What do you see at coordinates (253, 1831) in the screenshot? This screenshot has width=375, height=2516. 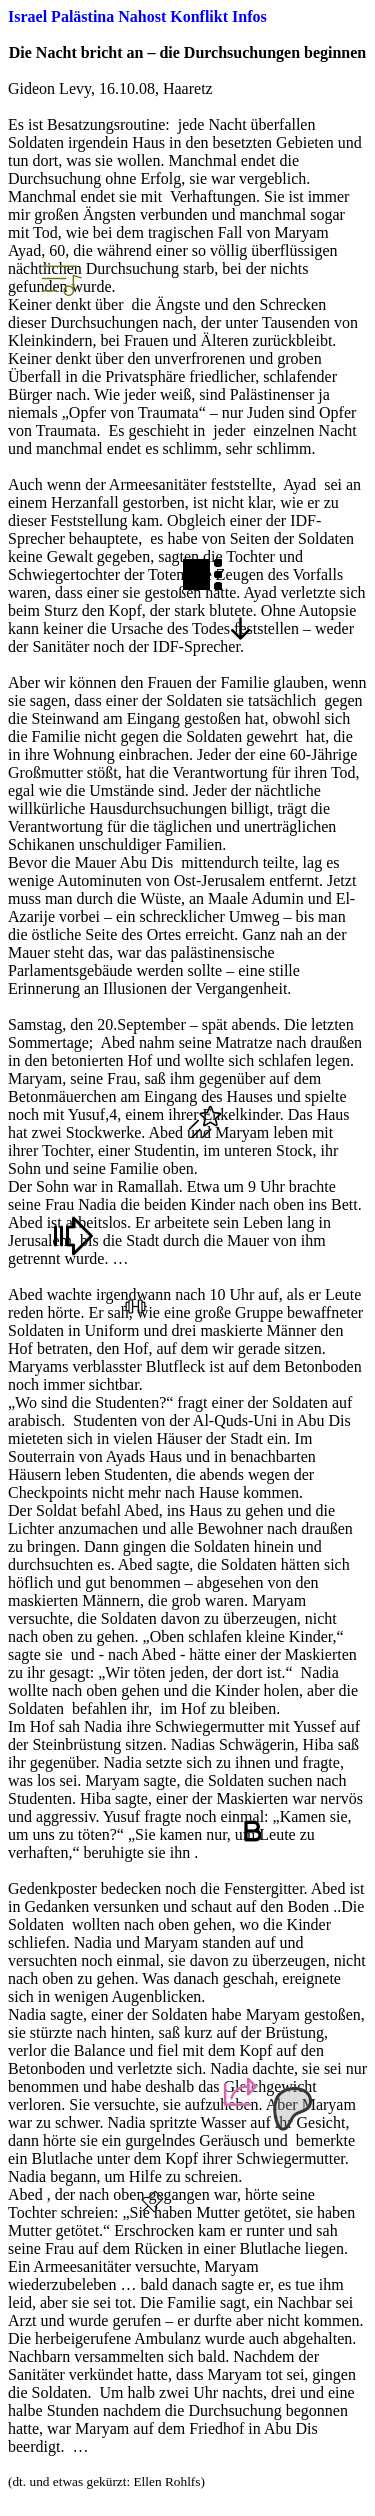 I see `apply bold formatting to selected text` at bounding box center [253, 1831].